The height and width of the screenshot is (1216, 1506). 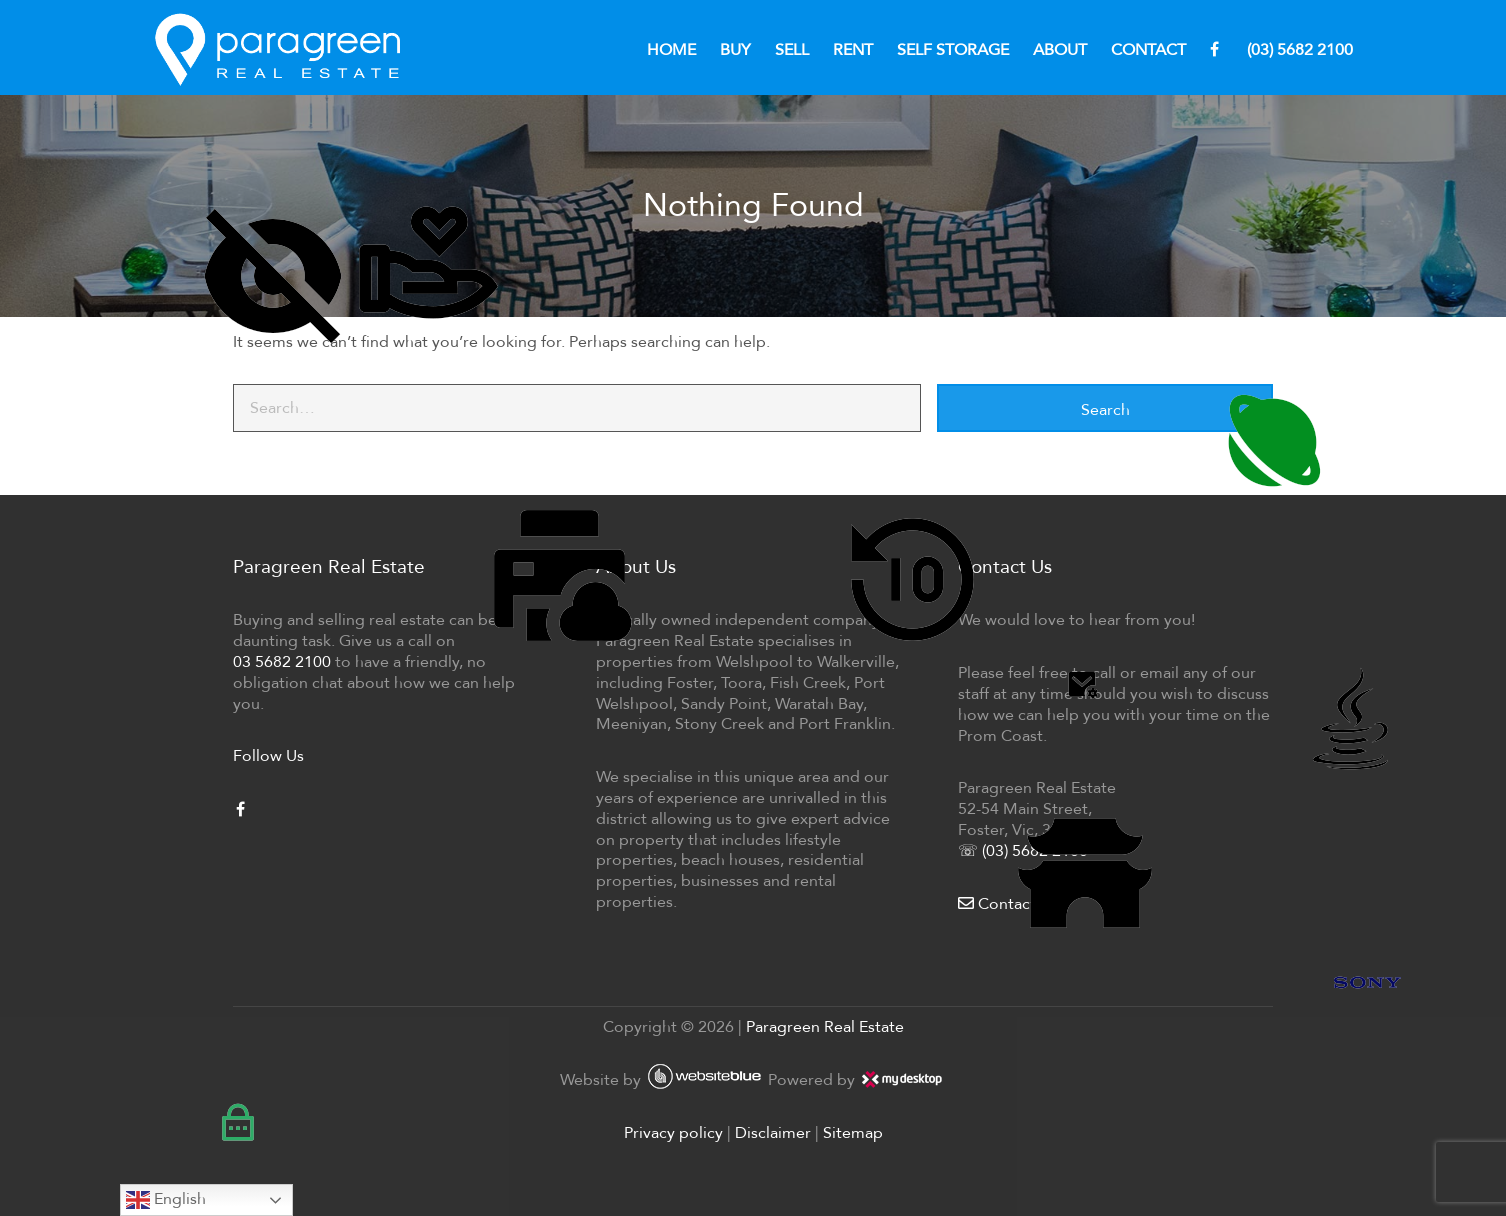 I want to click on print to a cloud-connected printer, so click(x=559, y=575).